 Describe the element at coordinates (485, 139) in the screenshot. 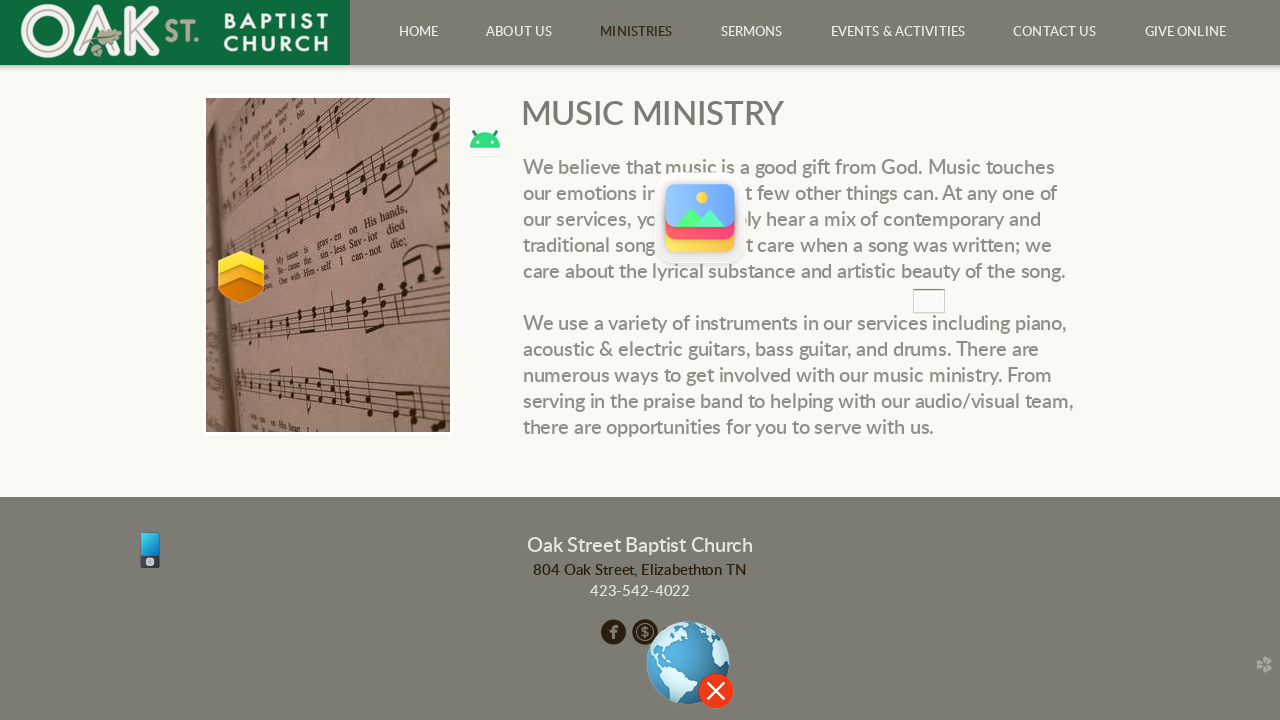

I see `open android app or emulator` at that location.